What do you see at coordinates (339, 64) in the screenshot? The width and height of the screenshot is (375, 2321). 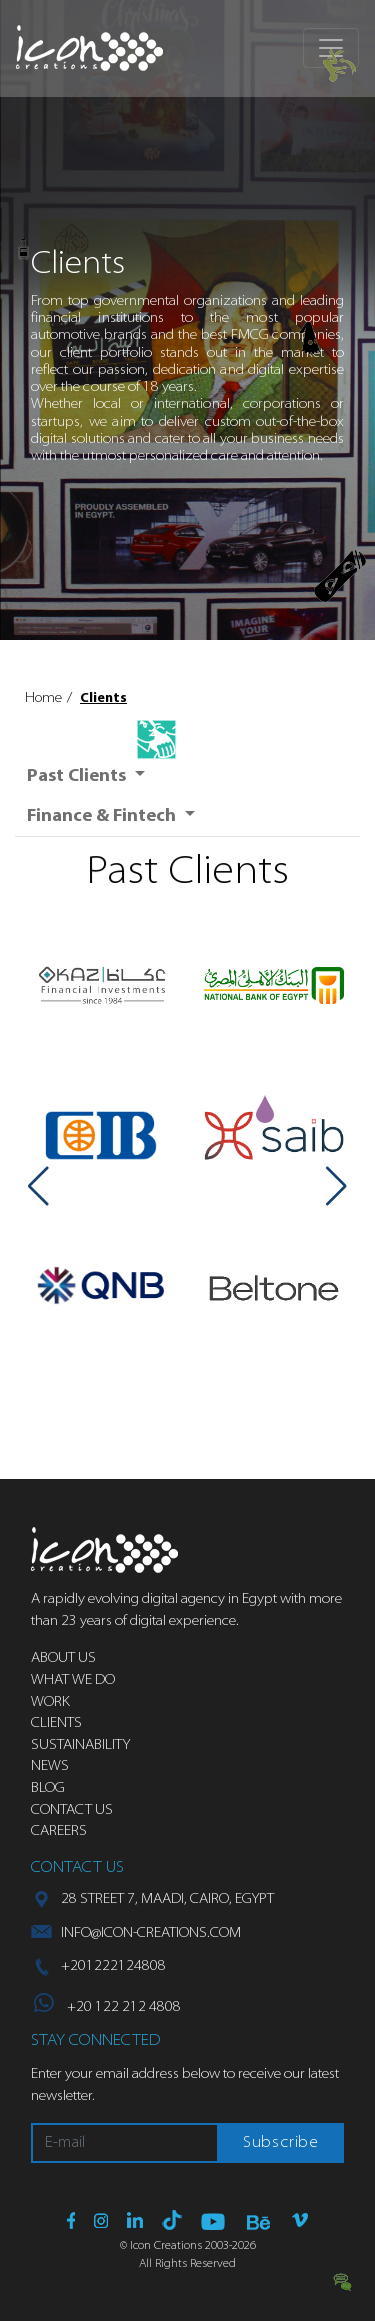 I see `indicates acrobatic or gymnastic skill ability` at bounding box center [339, 64].